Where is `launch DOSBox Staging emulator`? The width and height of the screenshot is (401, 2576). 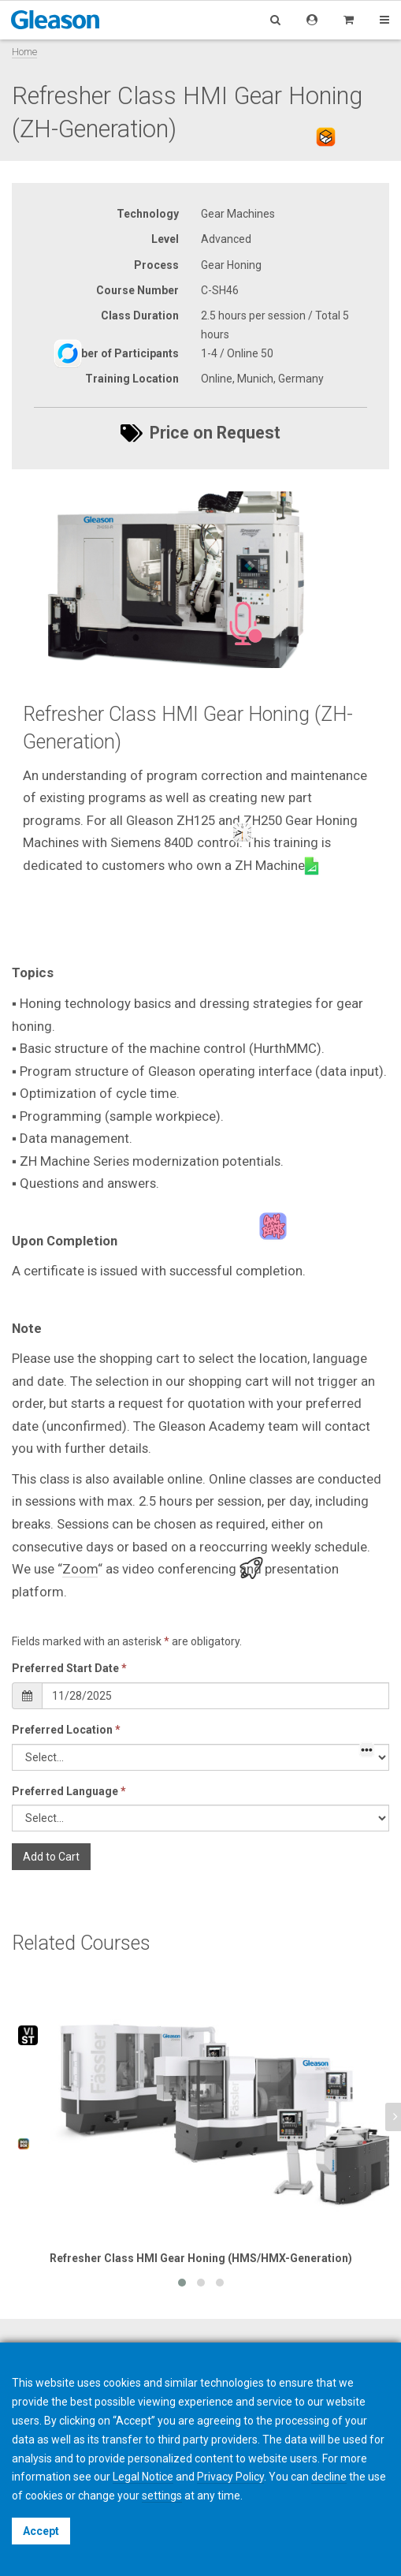
launch DOSBox Staging emulator is located at coordinates (24, 2144).